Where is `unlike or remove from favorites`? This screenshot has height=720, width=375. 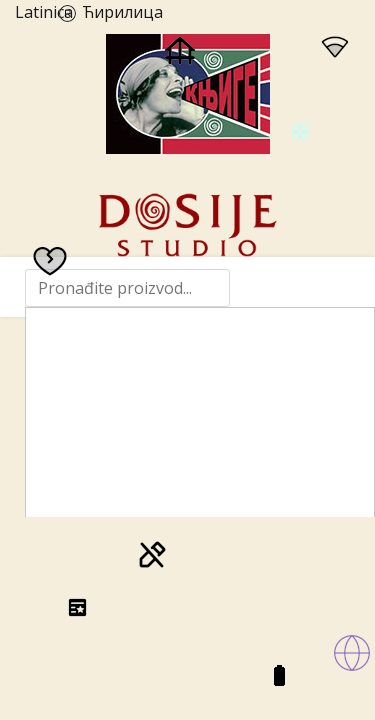
unlike or remove from favorites is located at coordinates (50, 260).